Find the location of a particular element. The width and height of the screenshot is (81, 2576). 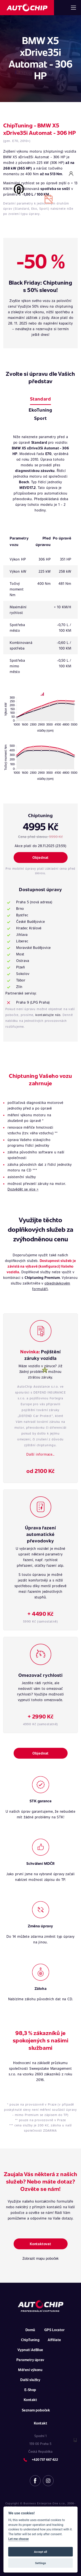

open Apple Podcasts app is located at coordinates (19, 189).